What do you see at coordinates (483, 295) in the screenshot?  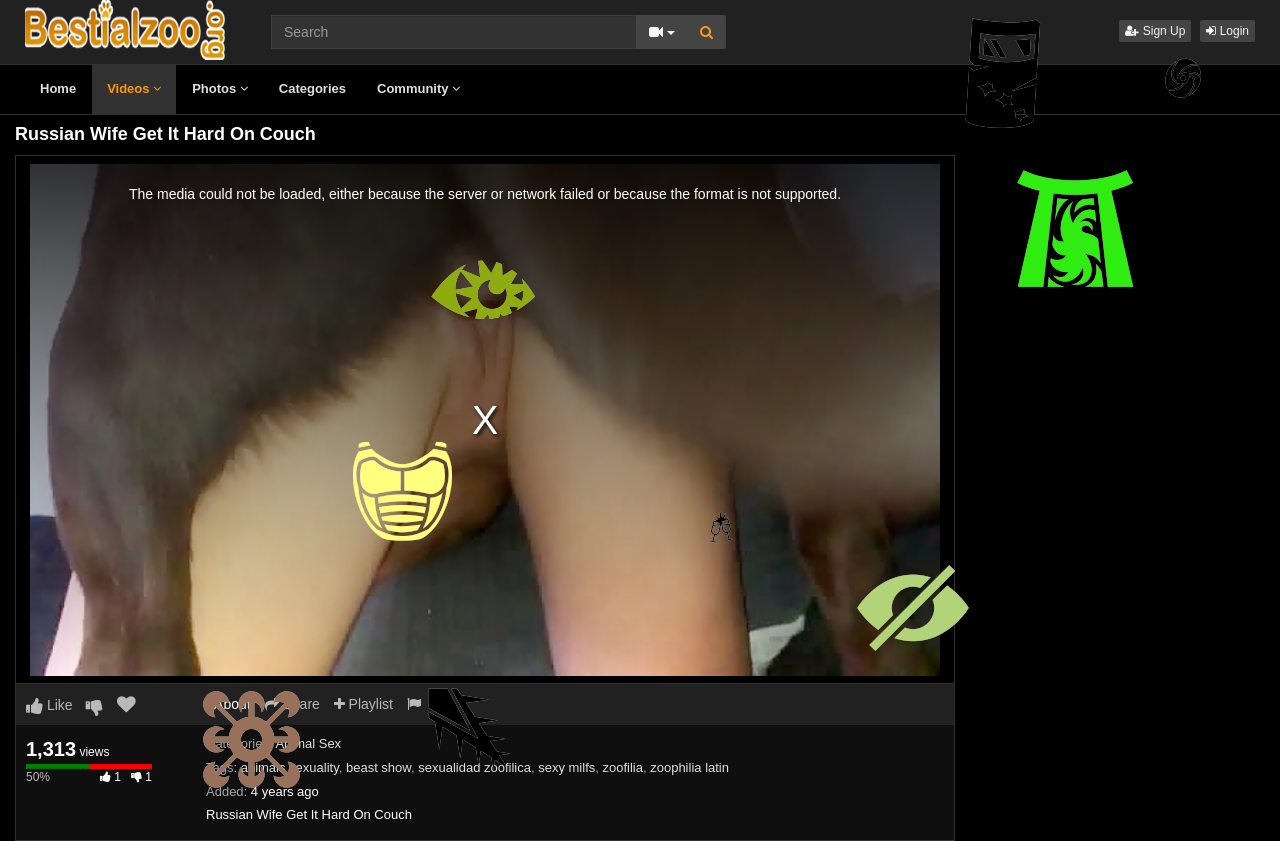 I see `indicates a special ability or enhanced vision power-up` at bounding box center [483, 295].